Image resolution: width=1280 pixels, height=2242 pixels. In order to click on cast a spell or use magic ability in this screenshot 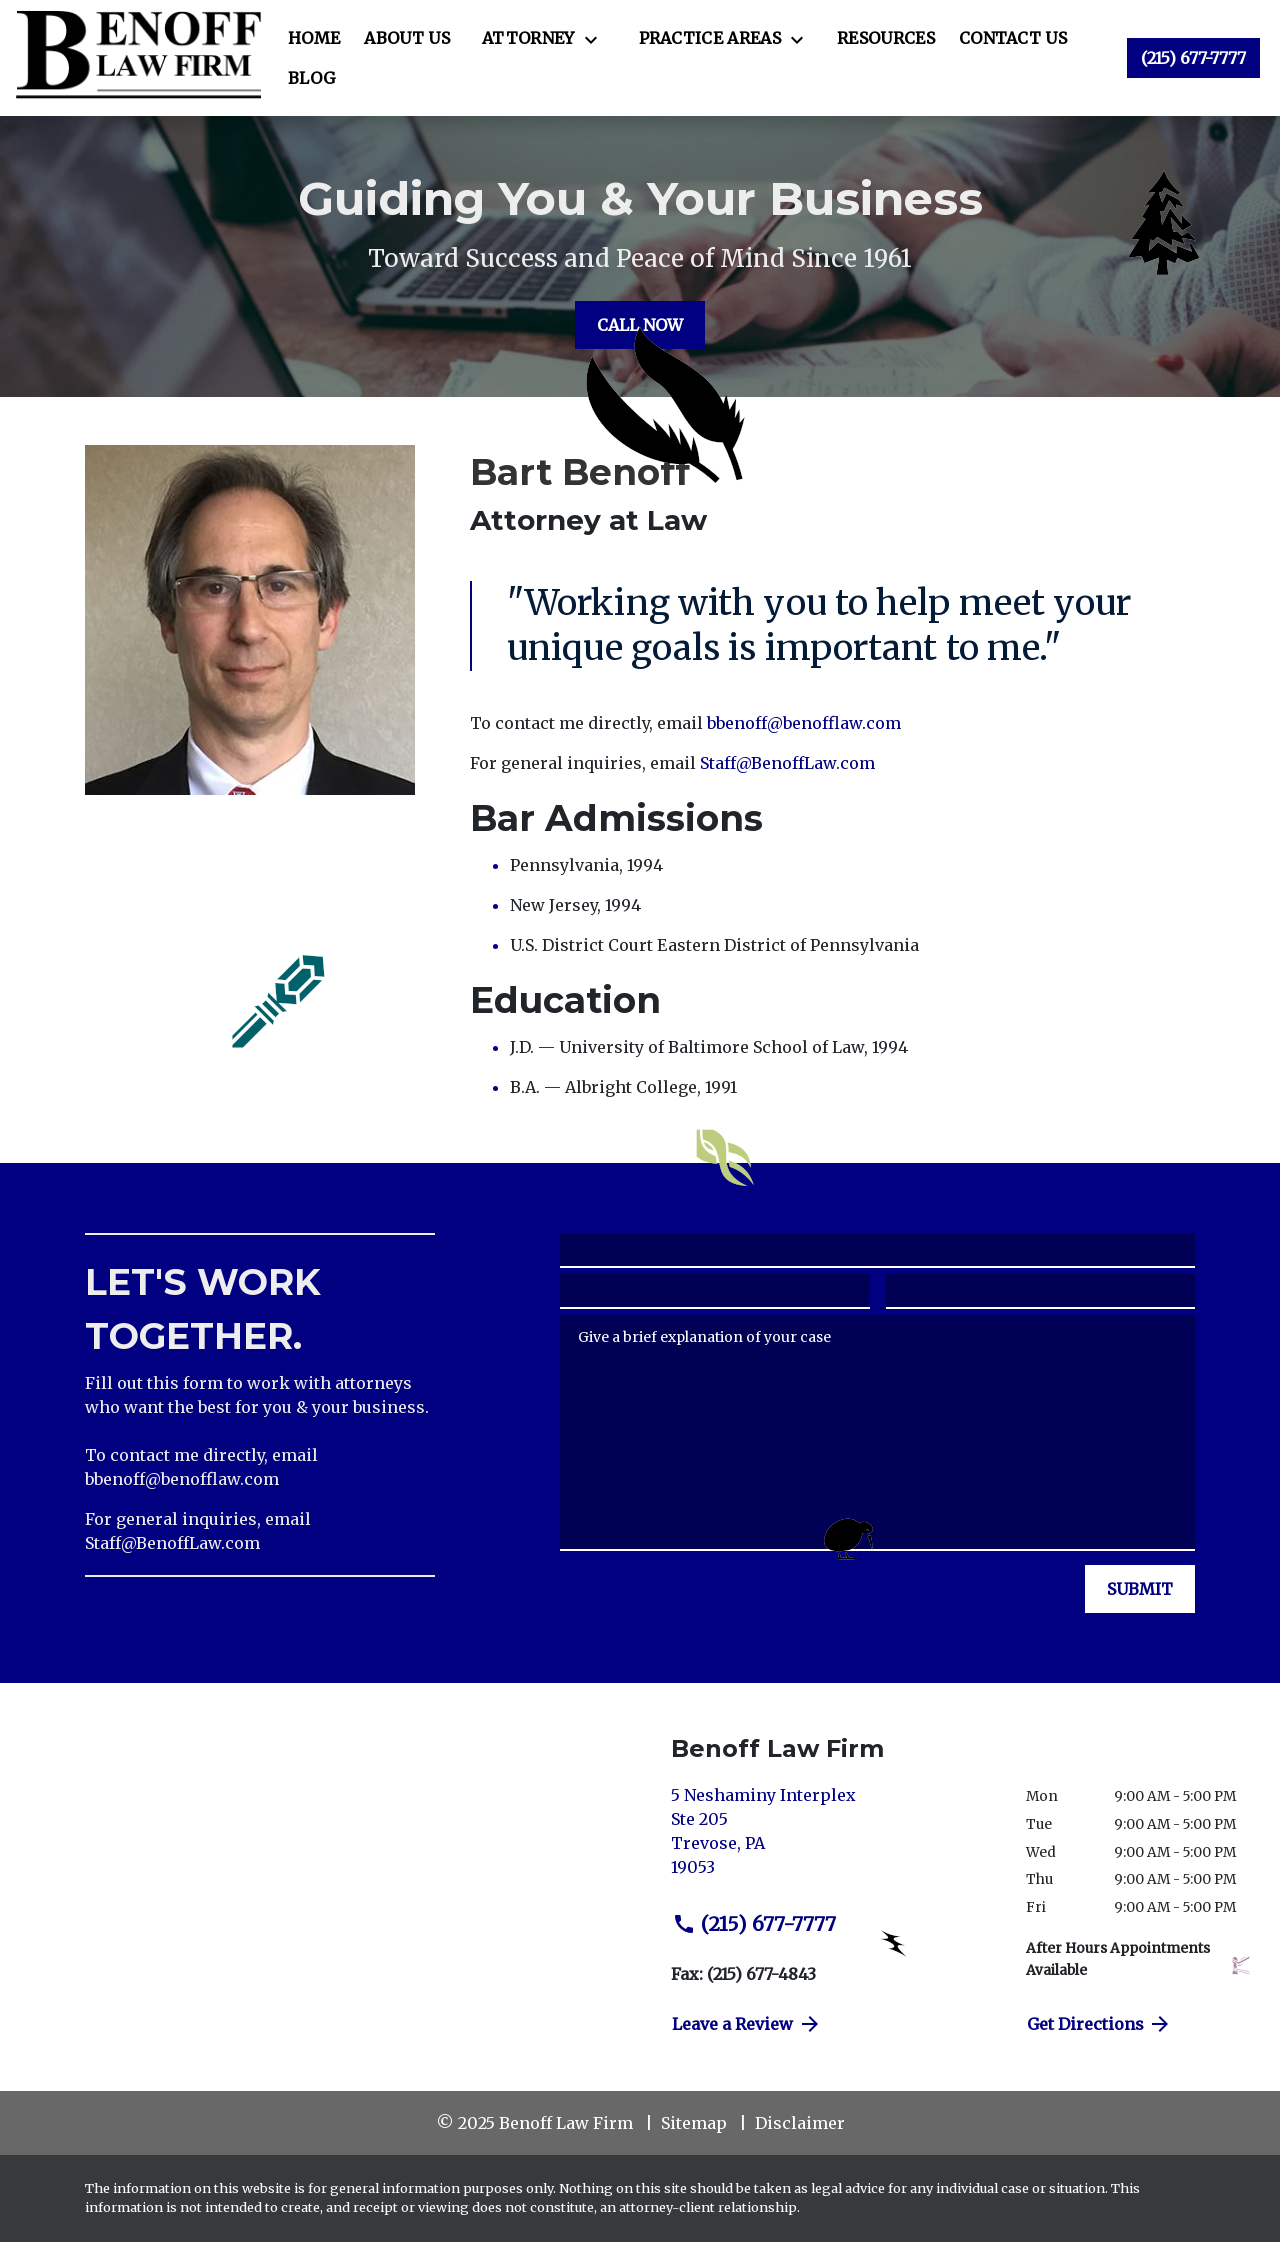, I will do `click(279, 1001)`.